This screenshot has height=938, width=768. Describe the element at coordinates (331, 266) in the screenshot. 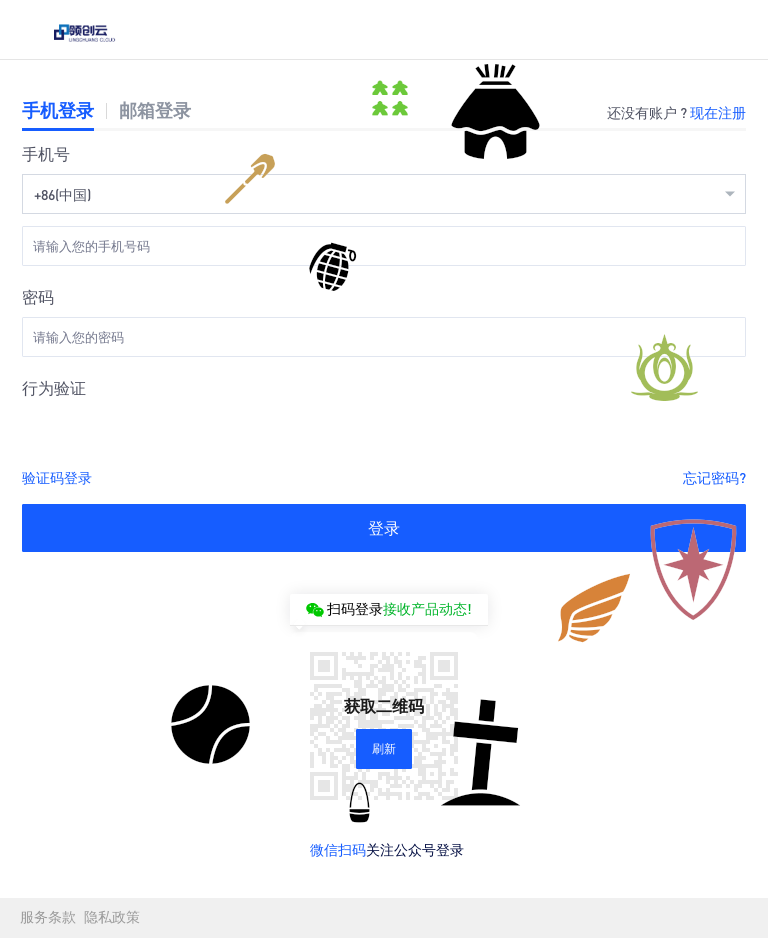

I see `select grenade weapon or explosive item` at that location.